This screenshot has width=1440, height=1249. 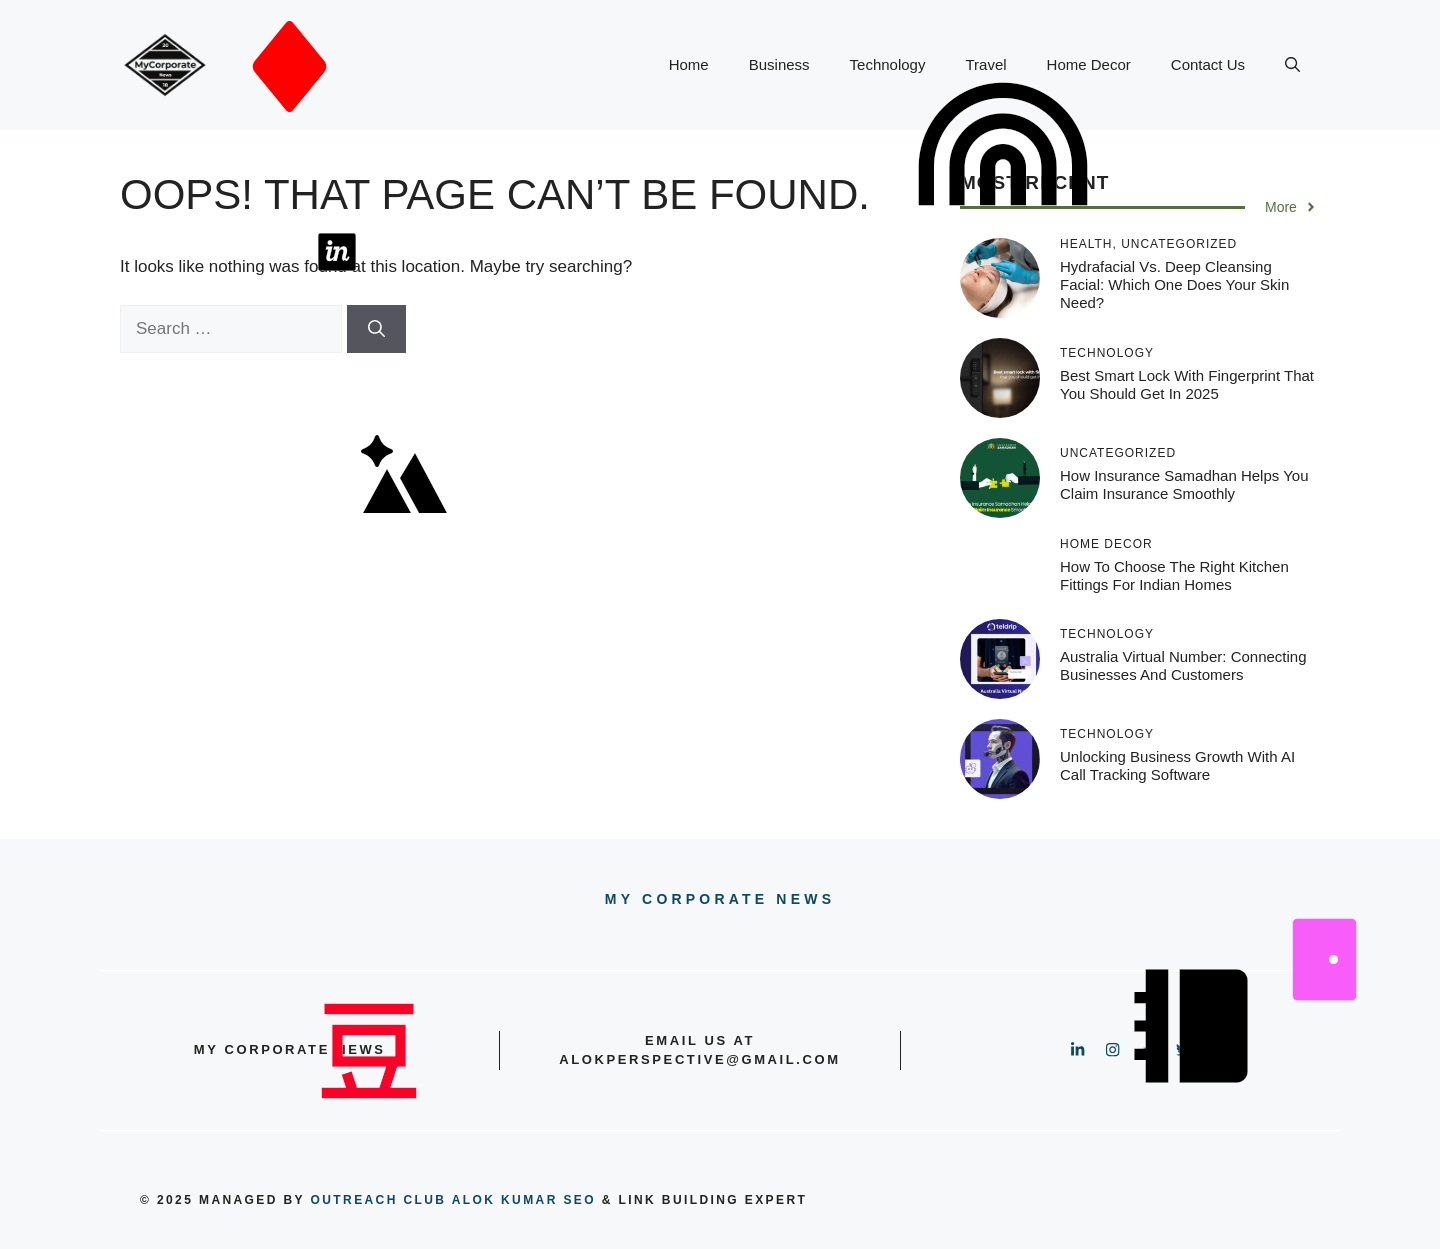 What do you see at coordinates (289, 66) in the screenshot?
I see `diamond suit symbol for card games` at bounding box center [289, 66].